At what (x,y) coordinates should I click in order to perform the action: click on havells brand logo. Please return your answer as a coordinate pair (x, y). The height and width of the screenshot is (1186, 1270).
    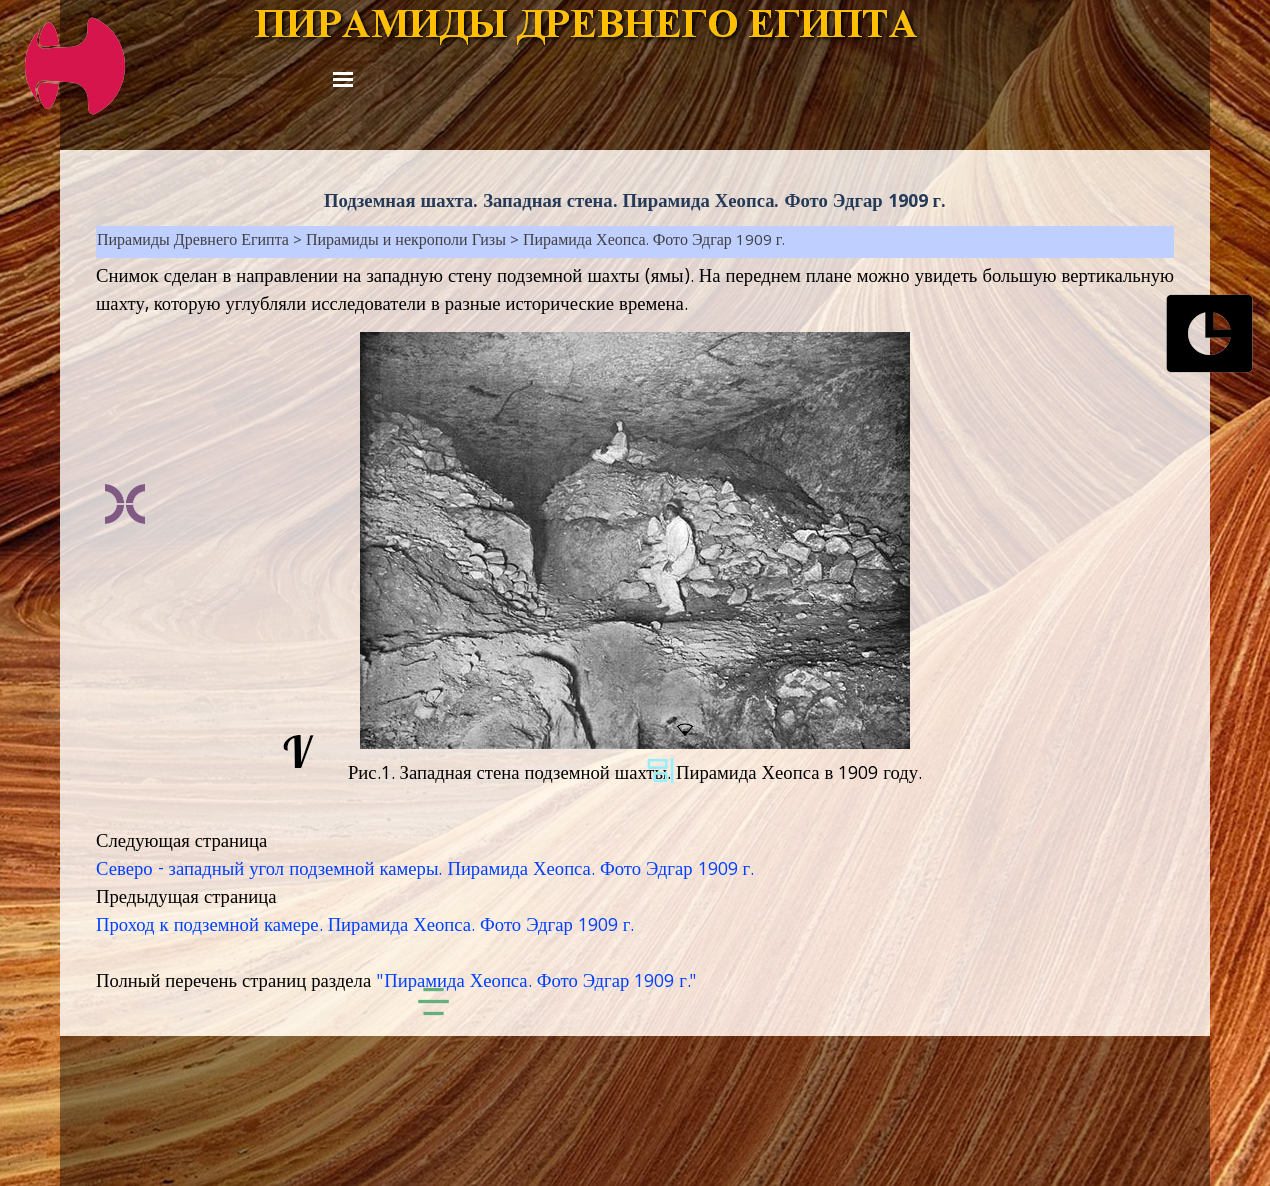
    Looking at the image, I should click on (75, 66).